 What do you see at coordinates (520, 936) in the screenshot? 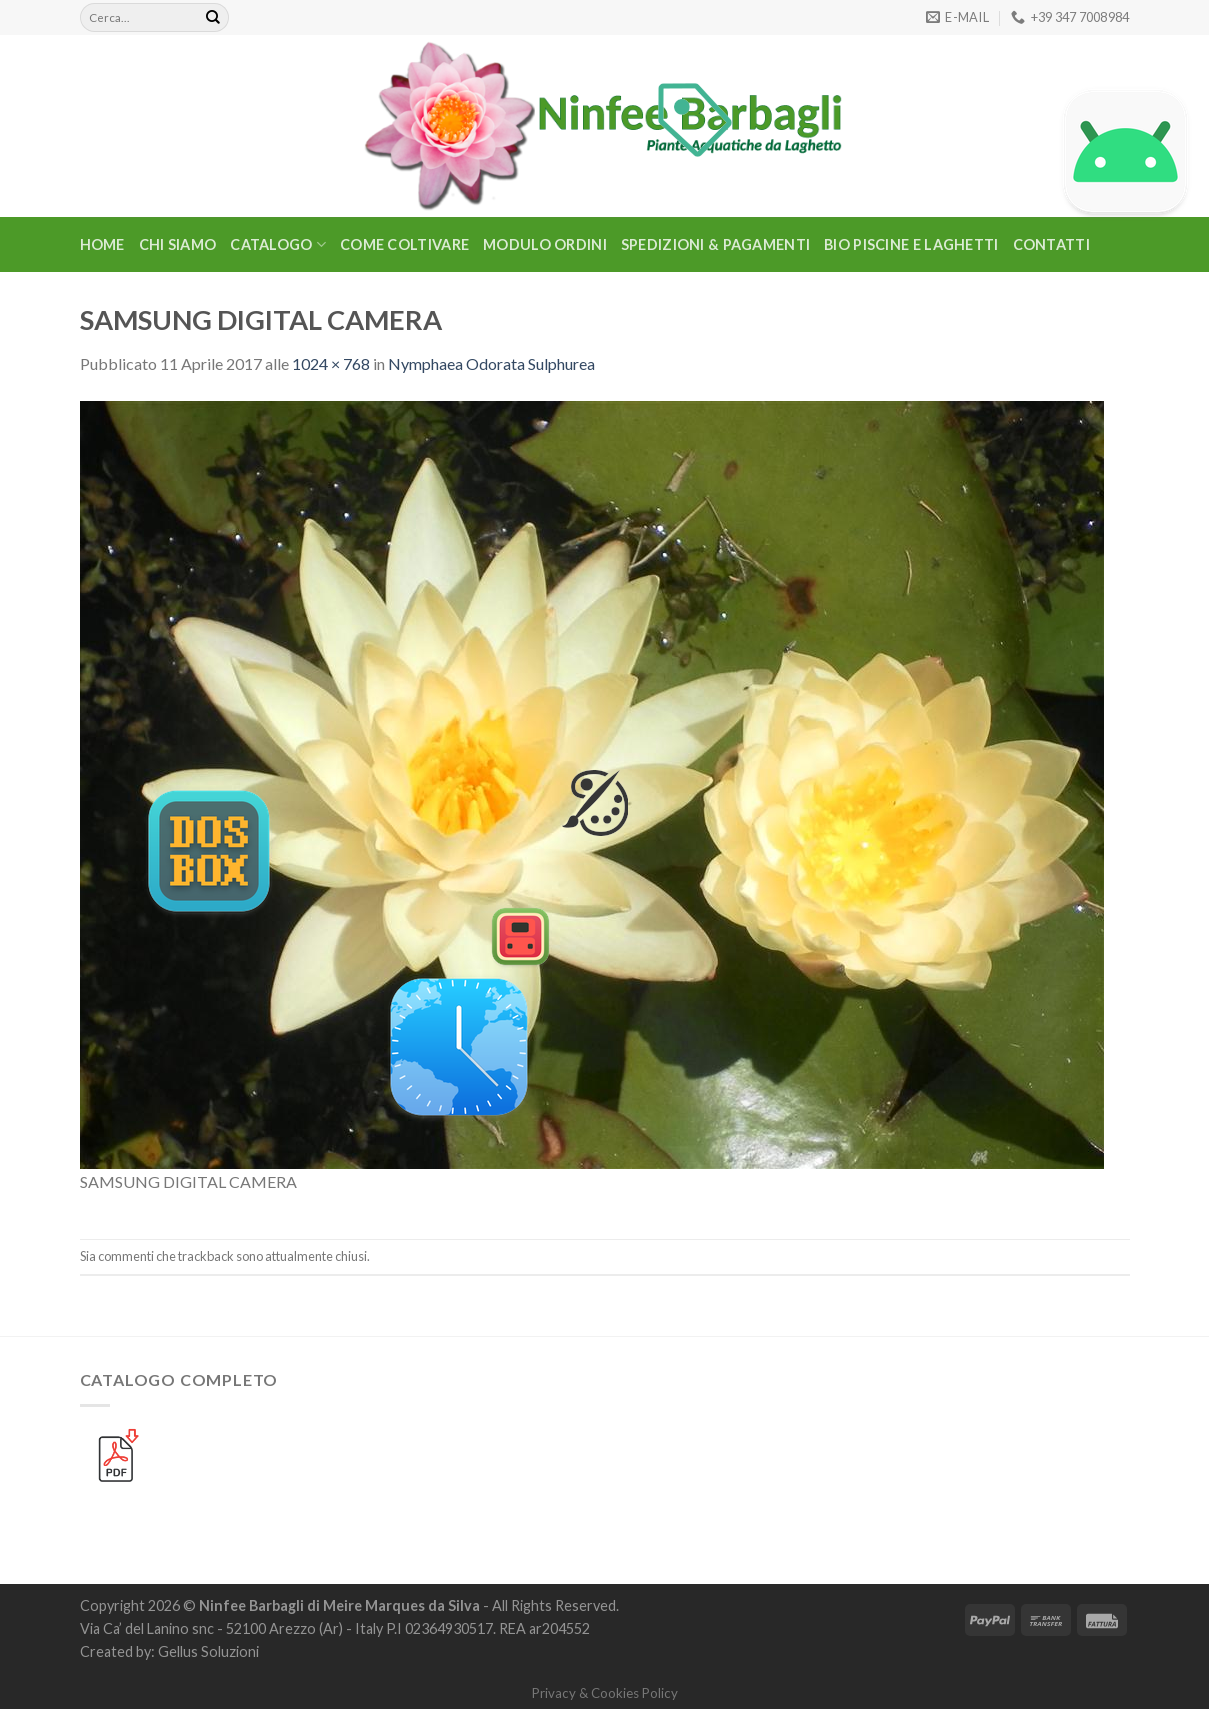
I see `launch melonDS nintendo DS emulator` at bounding box center [520, 936].